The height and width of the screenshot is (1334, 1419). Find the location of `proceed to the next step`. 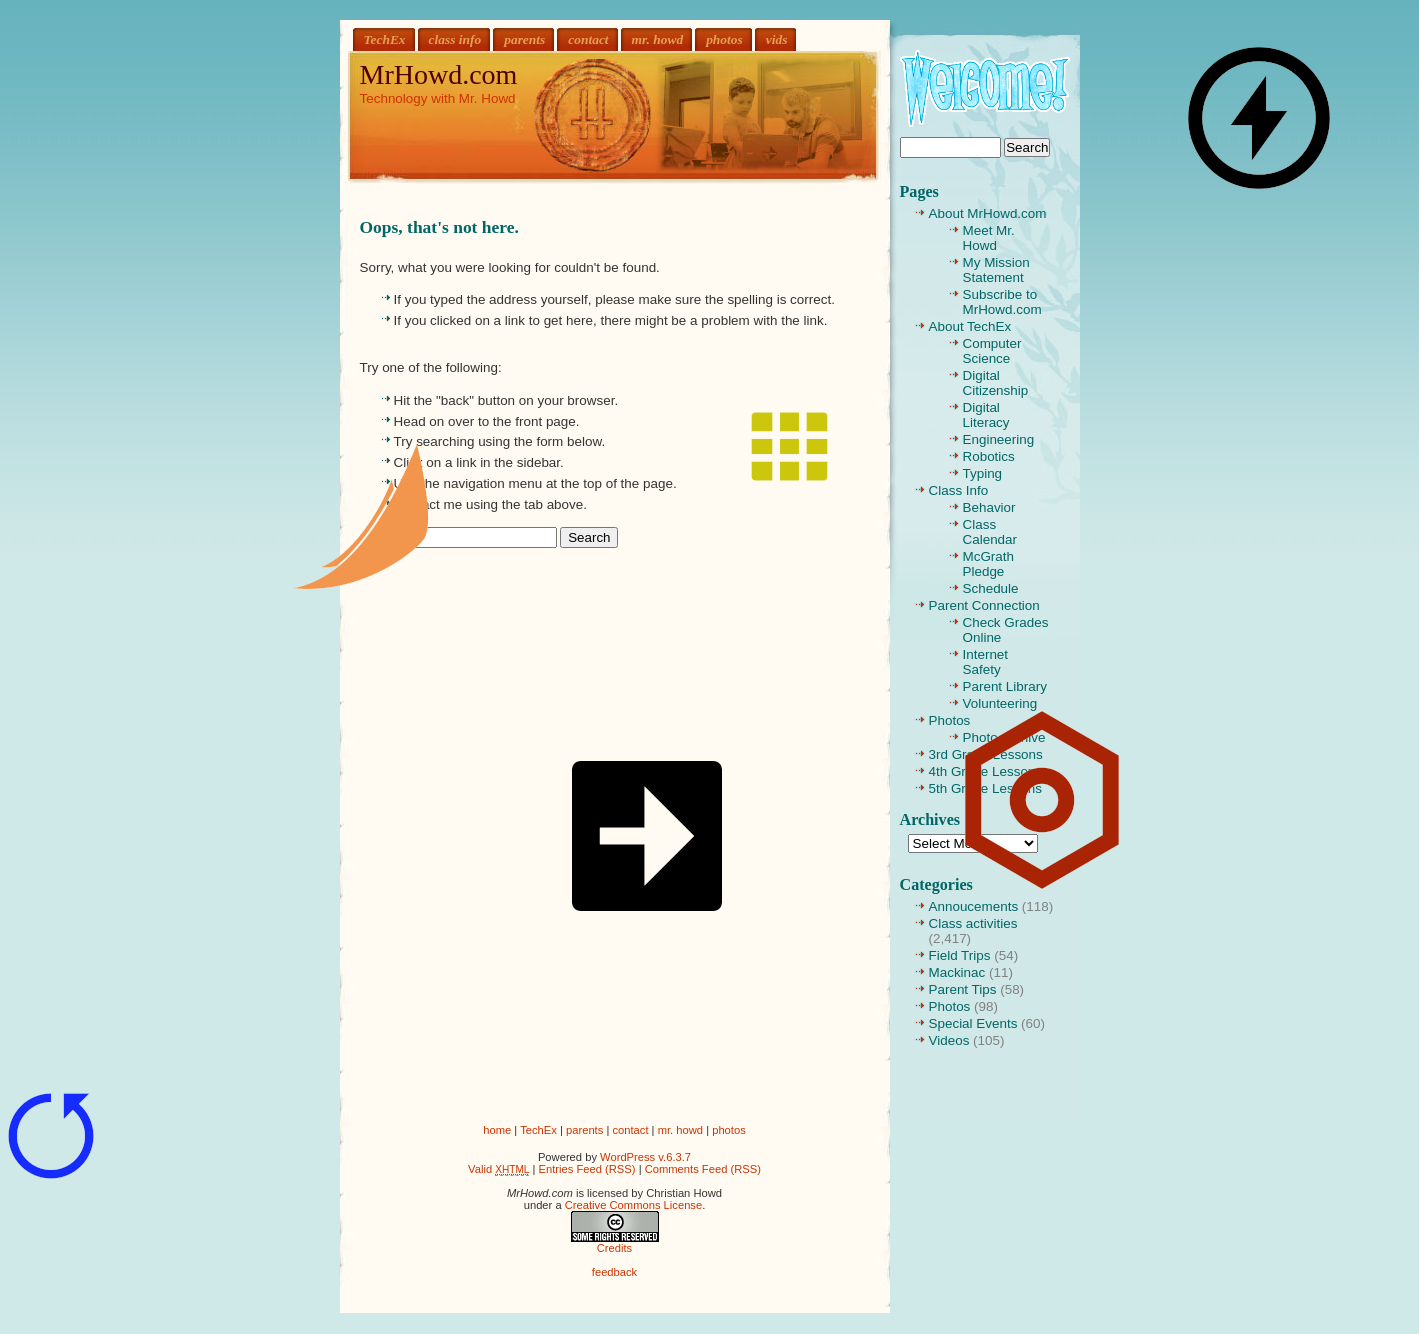

proceed to the next step is located at coordinates (647, 836).